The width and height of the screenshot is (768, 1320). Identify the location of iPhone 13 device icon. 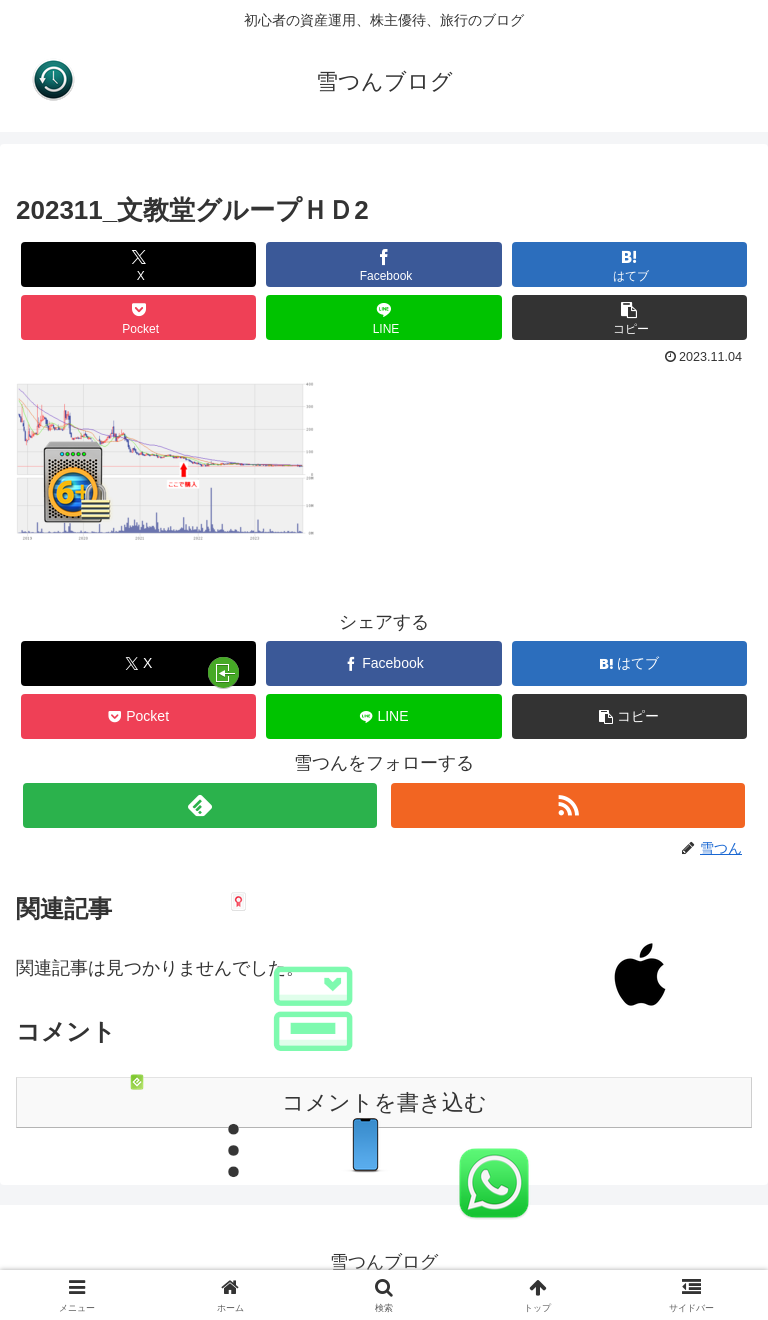
(365, 1145).